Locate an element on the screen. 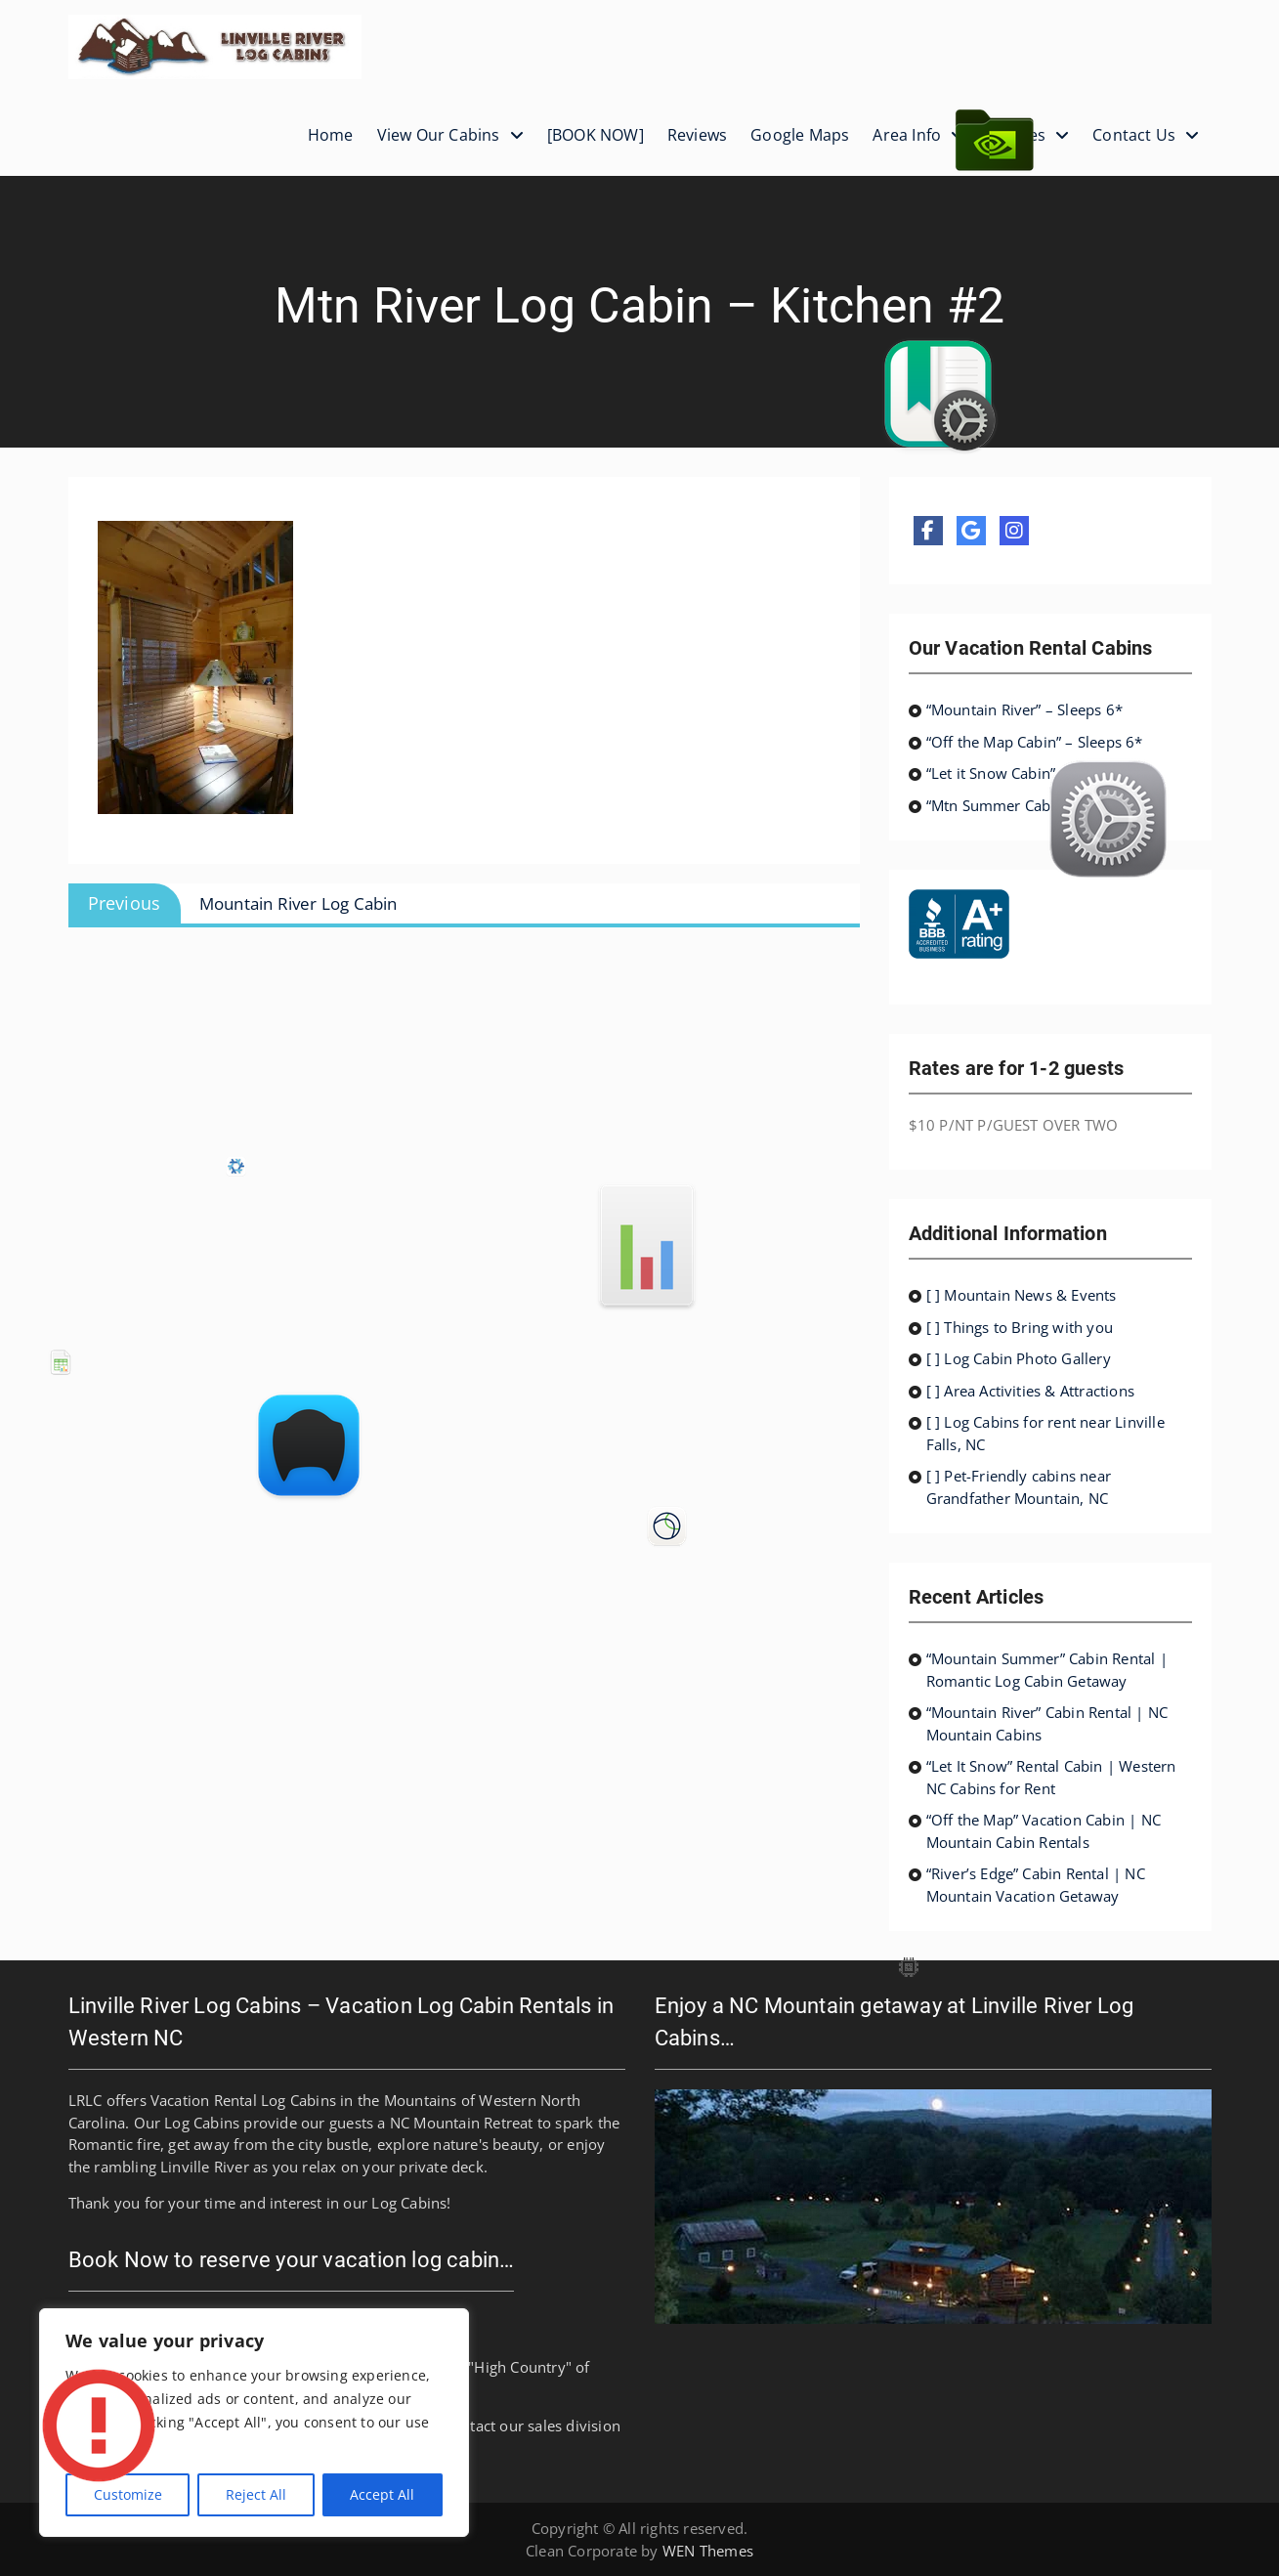  launch redream dreamcast emulator is located at coordinates (309, 1445).